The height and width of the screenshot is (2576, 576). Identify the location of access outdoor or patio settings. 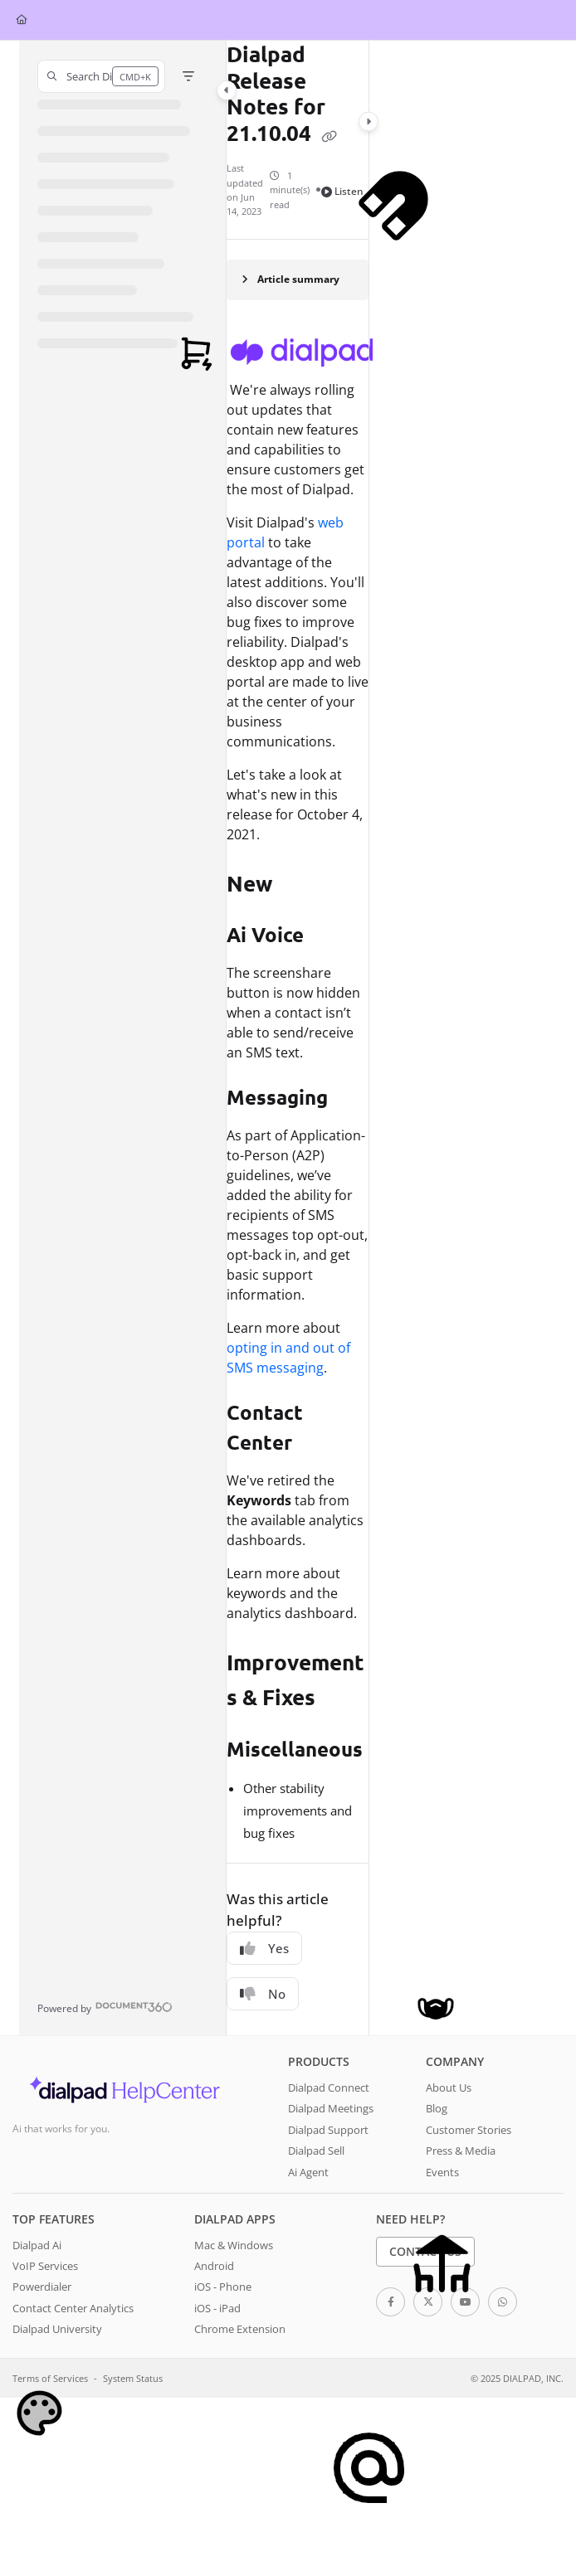
(442, 2263).